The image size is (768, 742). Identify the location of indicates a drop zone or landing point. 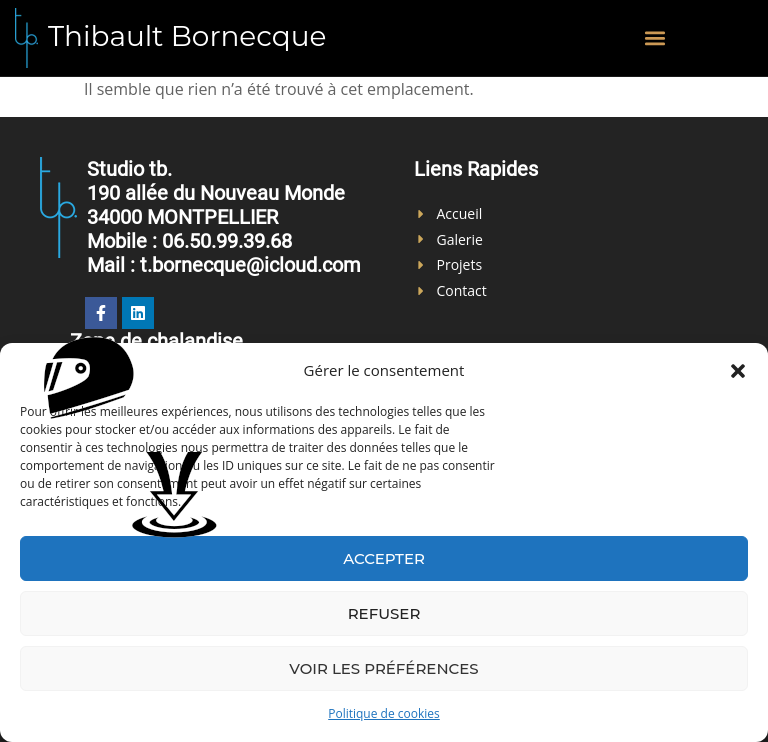
(174, 495).